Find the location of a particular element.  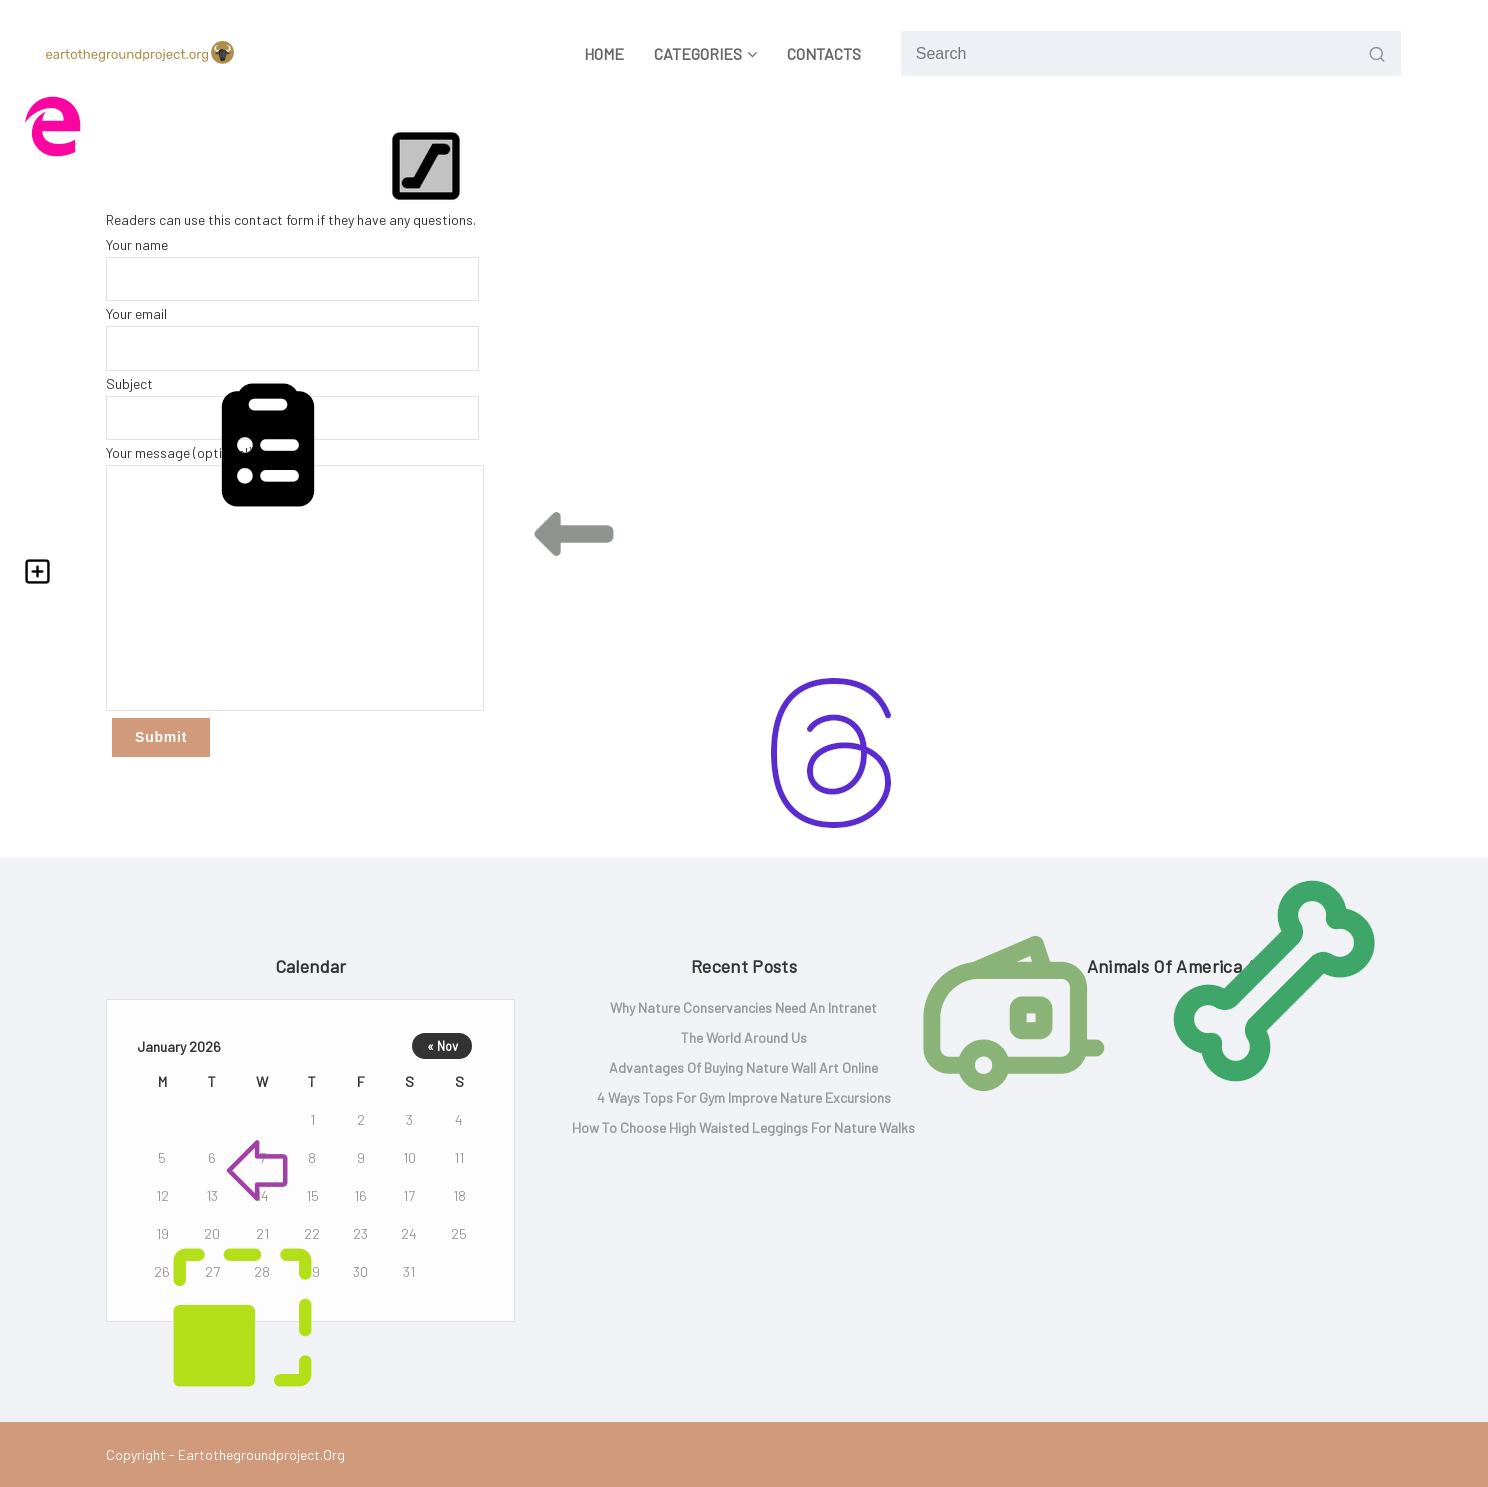

view checklist or task list is located at coordinates (268, 445).